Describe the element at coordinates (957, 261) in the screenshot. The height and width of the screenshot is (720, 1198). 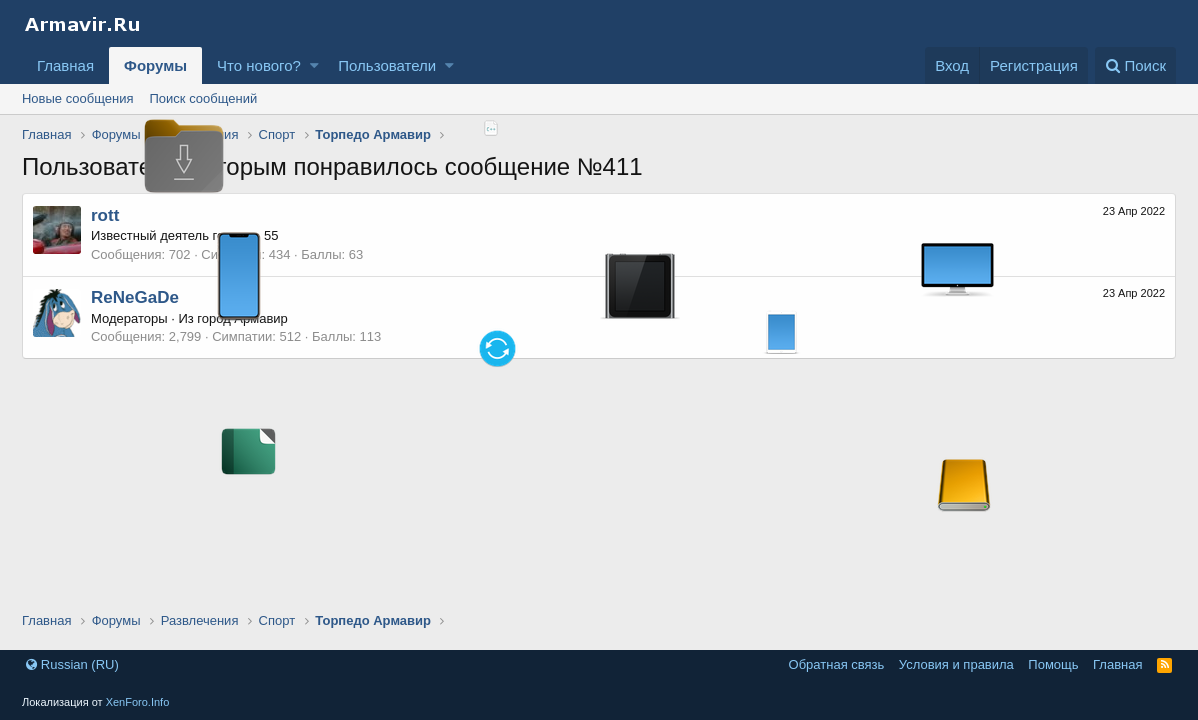
I see `connect to an external display` at that location.